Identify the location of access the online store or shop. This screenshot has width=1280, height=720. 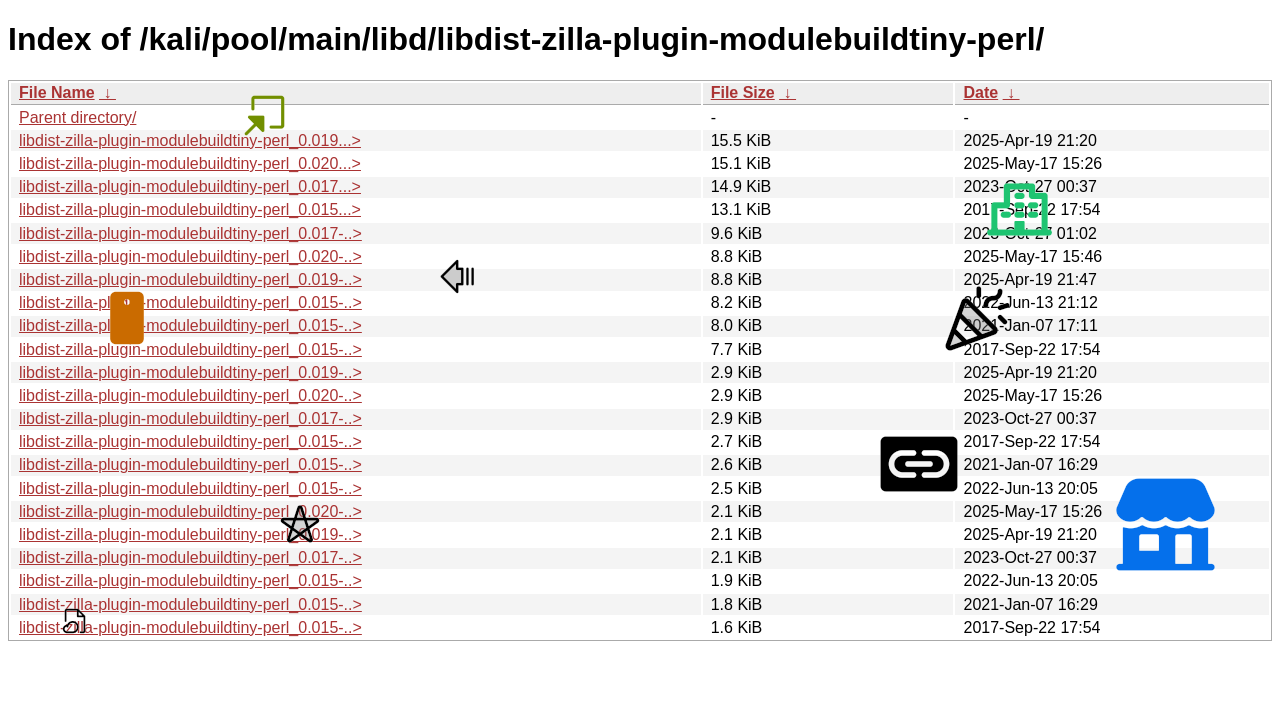
(1165, 524).